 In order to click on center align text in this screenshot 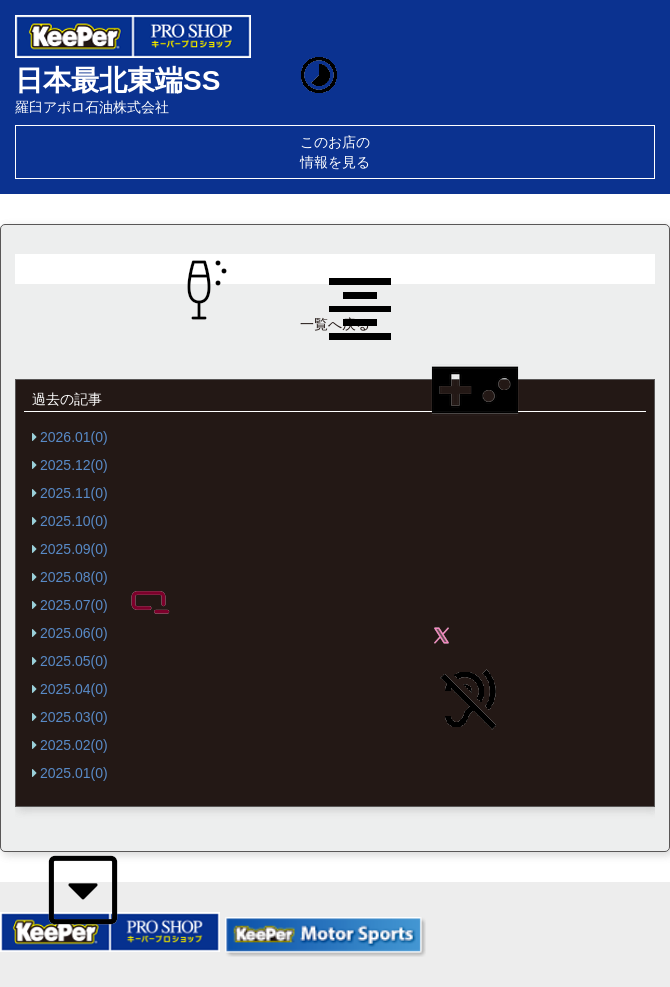, I will do `click(360, 309)`.